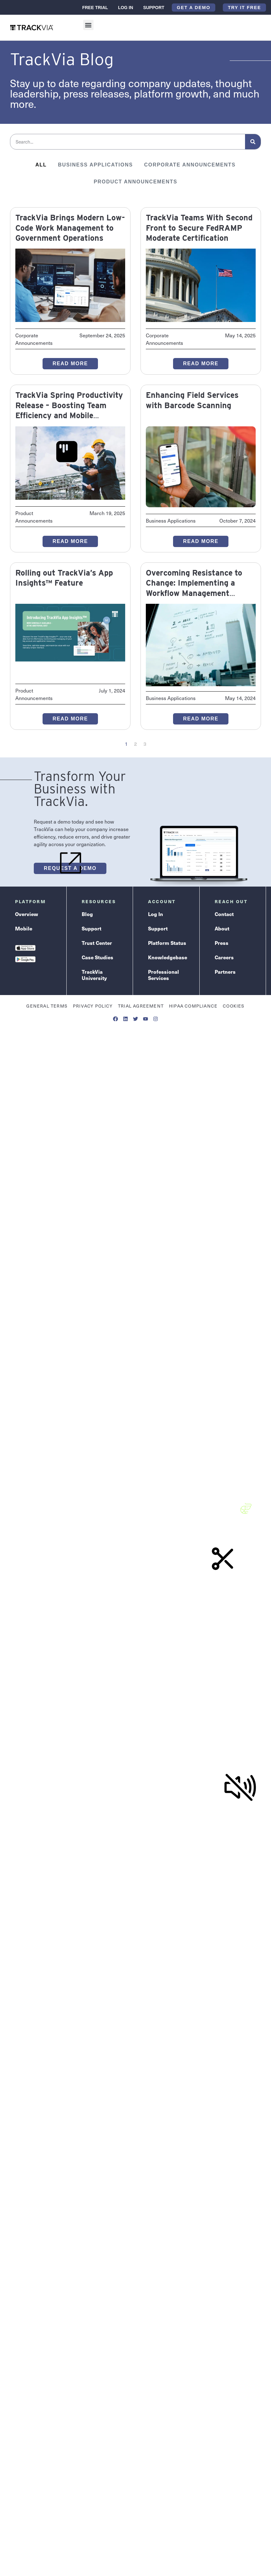  What do you see at coordinates (222, 1559) in the screenshot?
I see `cut selected content` at bounding box center [222, 1559].